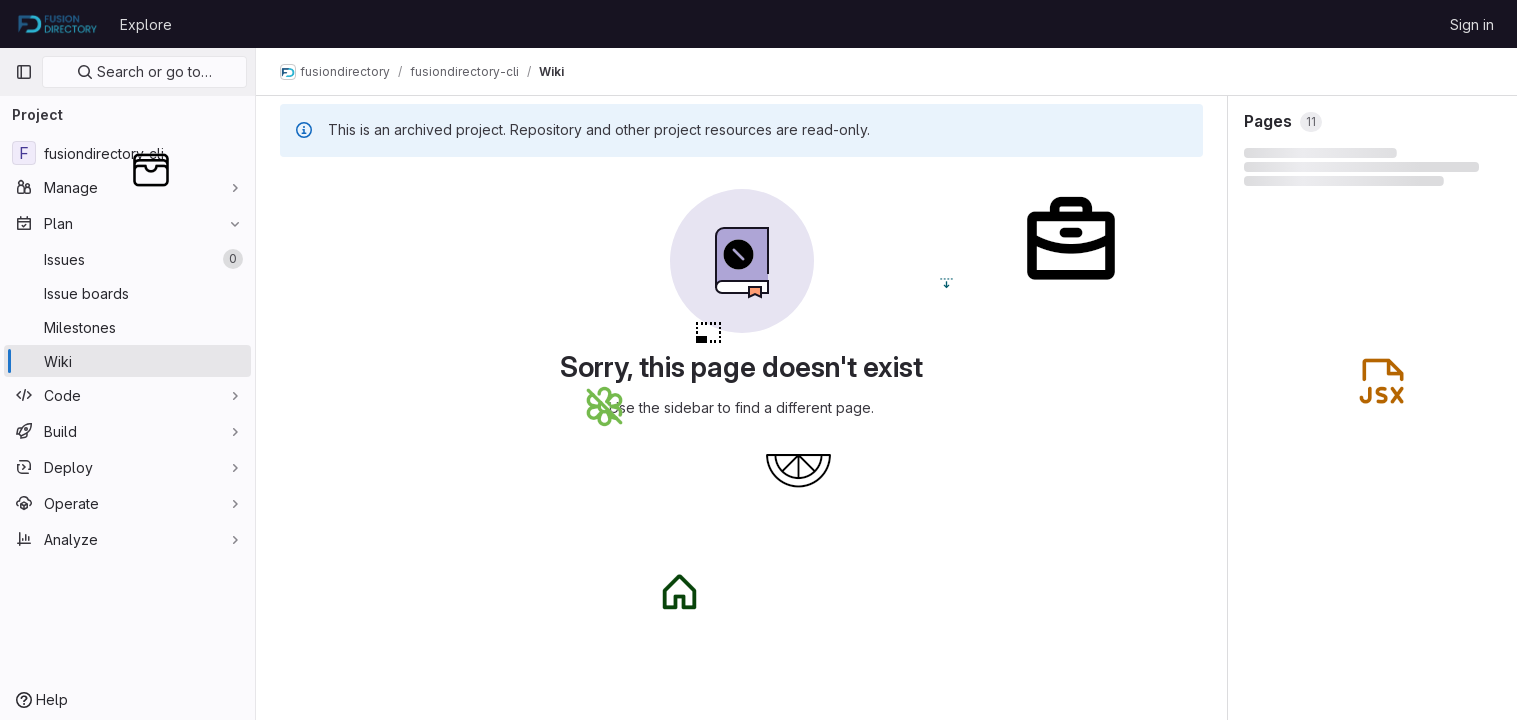 The image size is (1517, 720). Describe the element at coordinates (679, 592) in the screenshot. I see `navigate to home screen` at that location.